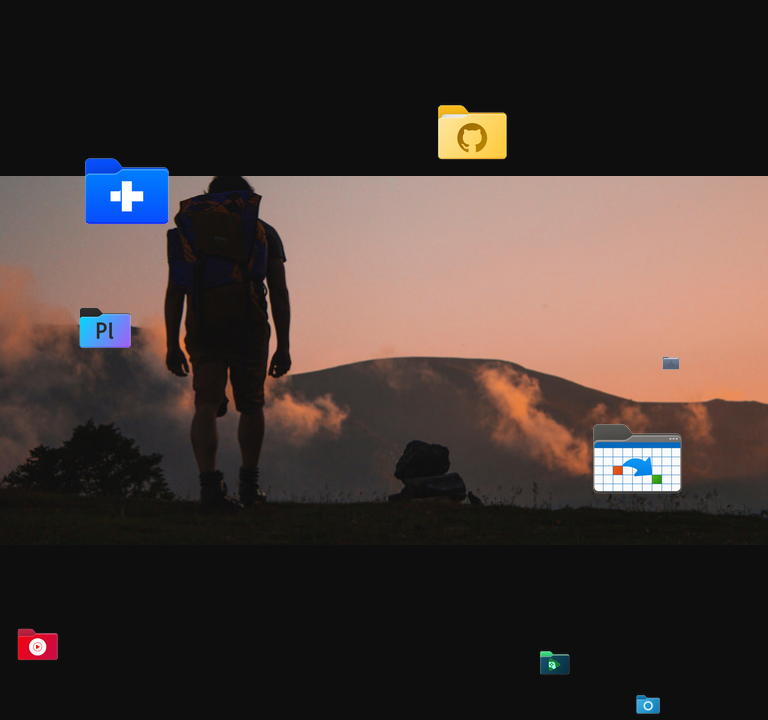 This screenshot has height=720, width=768. Describe the element at coordinates (554, 663) in the screenshot. I see `folder containing Google Play Games PC app files` at that location.